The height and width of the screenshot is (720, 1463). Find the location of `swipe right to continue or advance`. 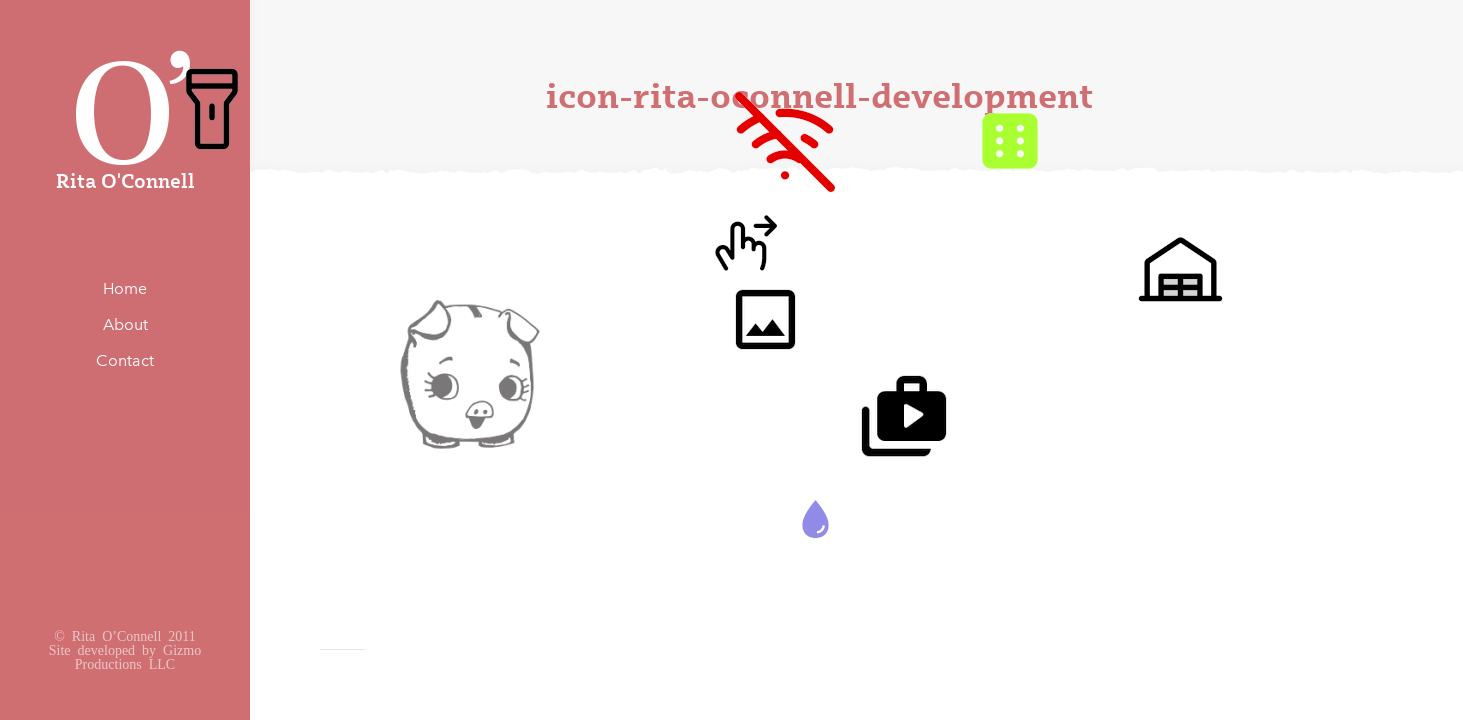

swipe right to continue or advance is located at coordinates (743, 245).